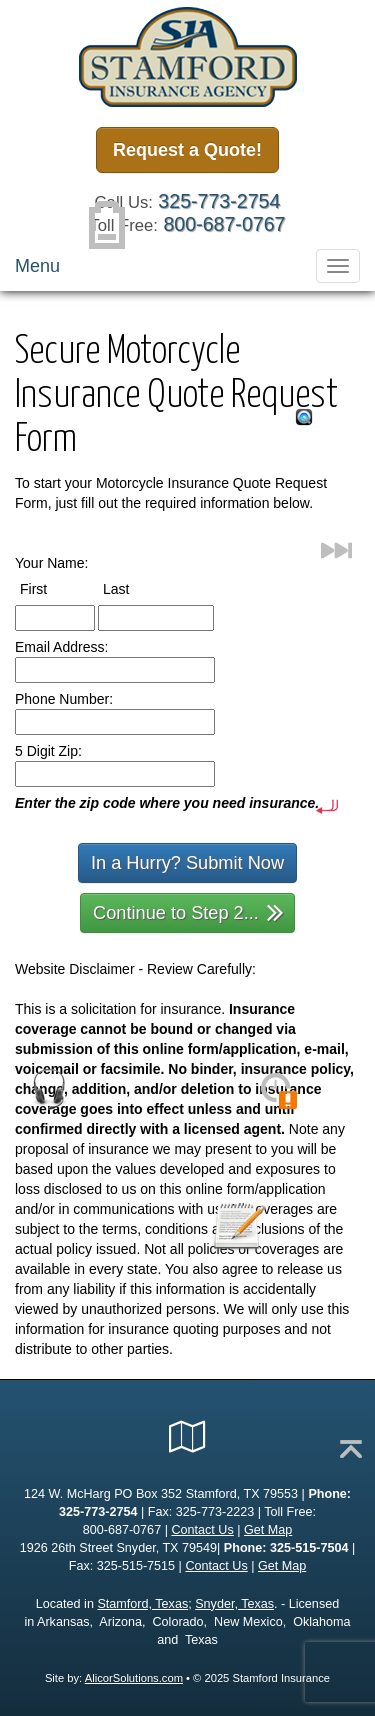 This screenshot has height=1716, width=375. What do you see at coordinates (326, 805) in the screenshot?
I see `reply to all recipients in an email thread` at bounding box center [326, 805].